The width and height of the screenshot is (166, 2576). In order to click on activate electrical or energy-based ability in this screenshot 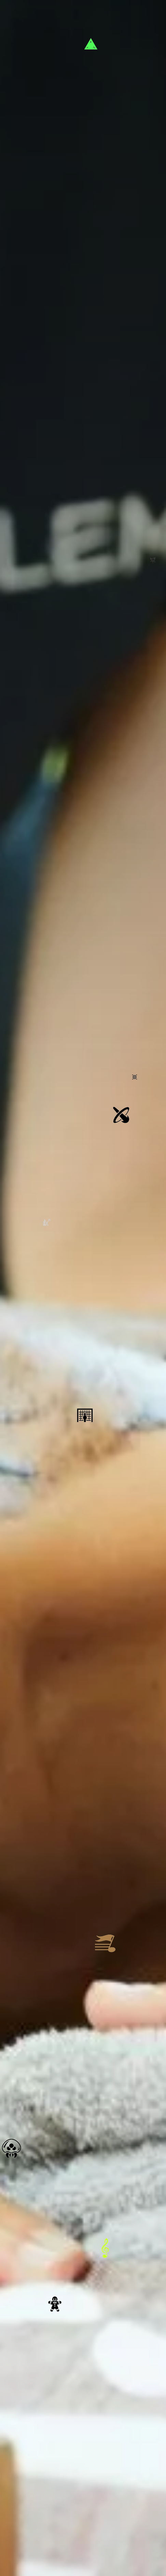, I will do `click(153, 560)`.